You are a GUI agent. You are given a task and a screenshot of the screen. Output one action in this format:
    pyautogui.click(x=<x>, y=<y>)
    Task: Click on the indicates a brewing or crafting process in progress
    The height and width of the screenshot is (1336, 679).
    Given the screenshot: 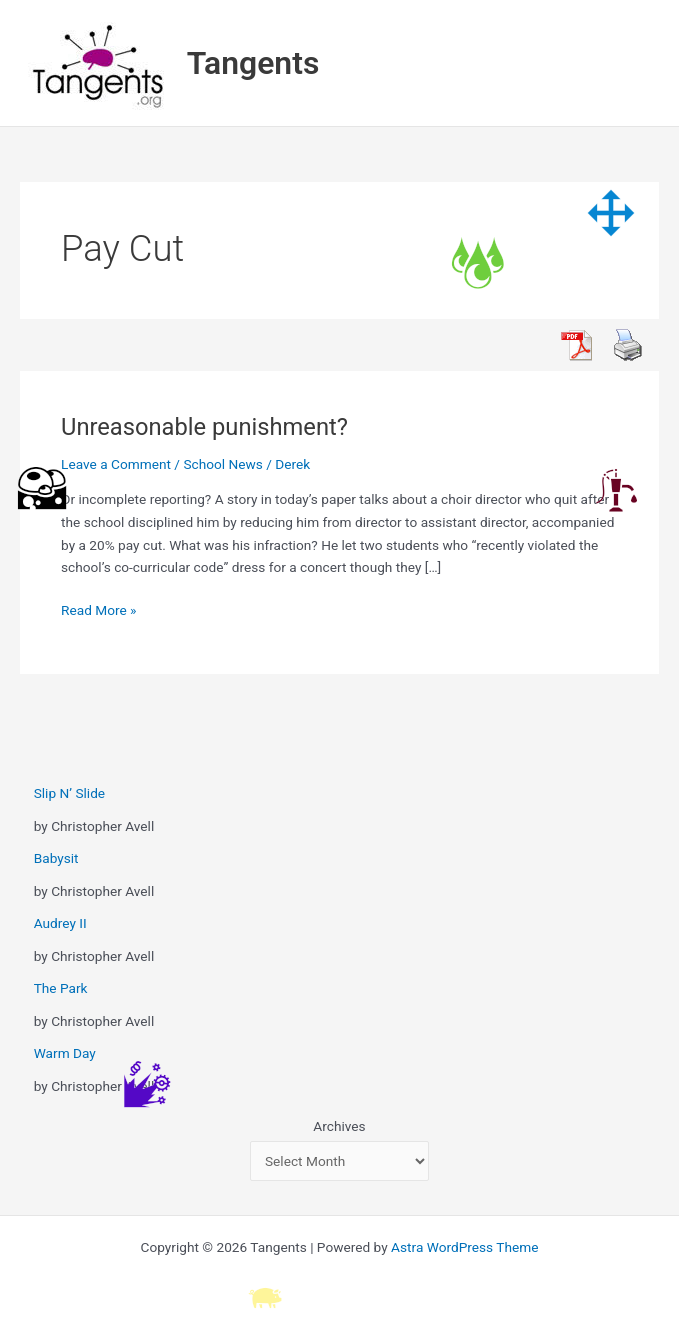 What is the action you would take?
    pyautogui.click(x=42, y=485)
    